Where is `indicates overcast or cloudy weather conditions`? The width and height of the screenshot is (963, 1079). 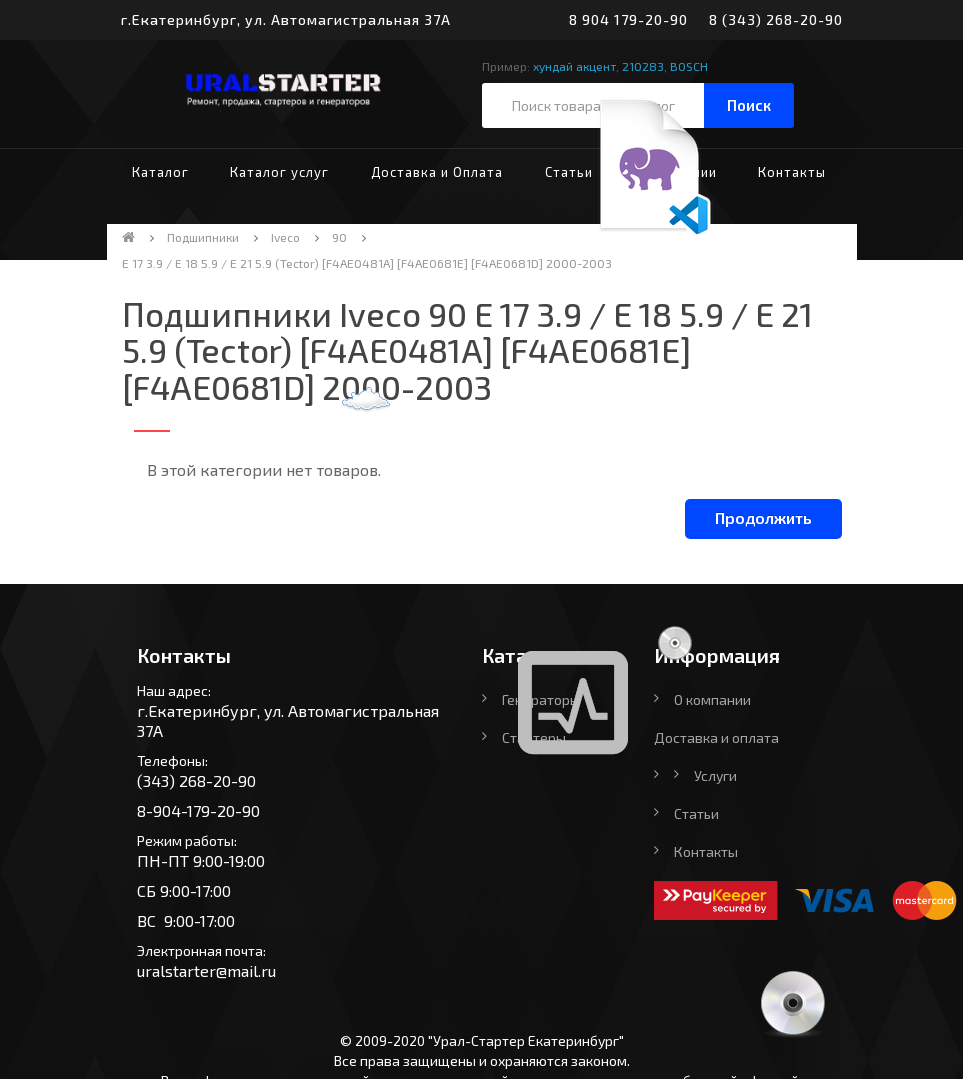 indicates overcast or cloudy weather conditions is located at coordinates (366, 402).